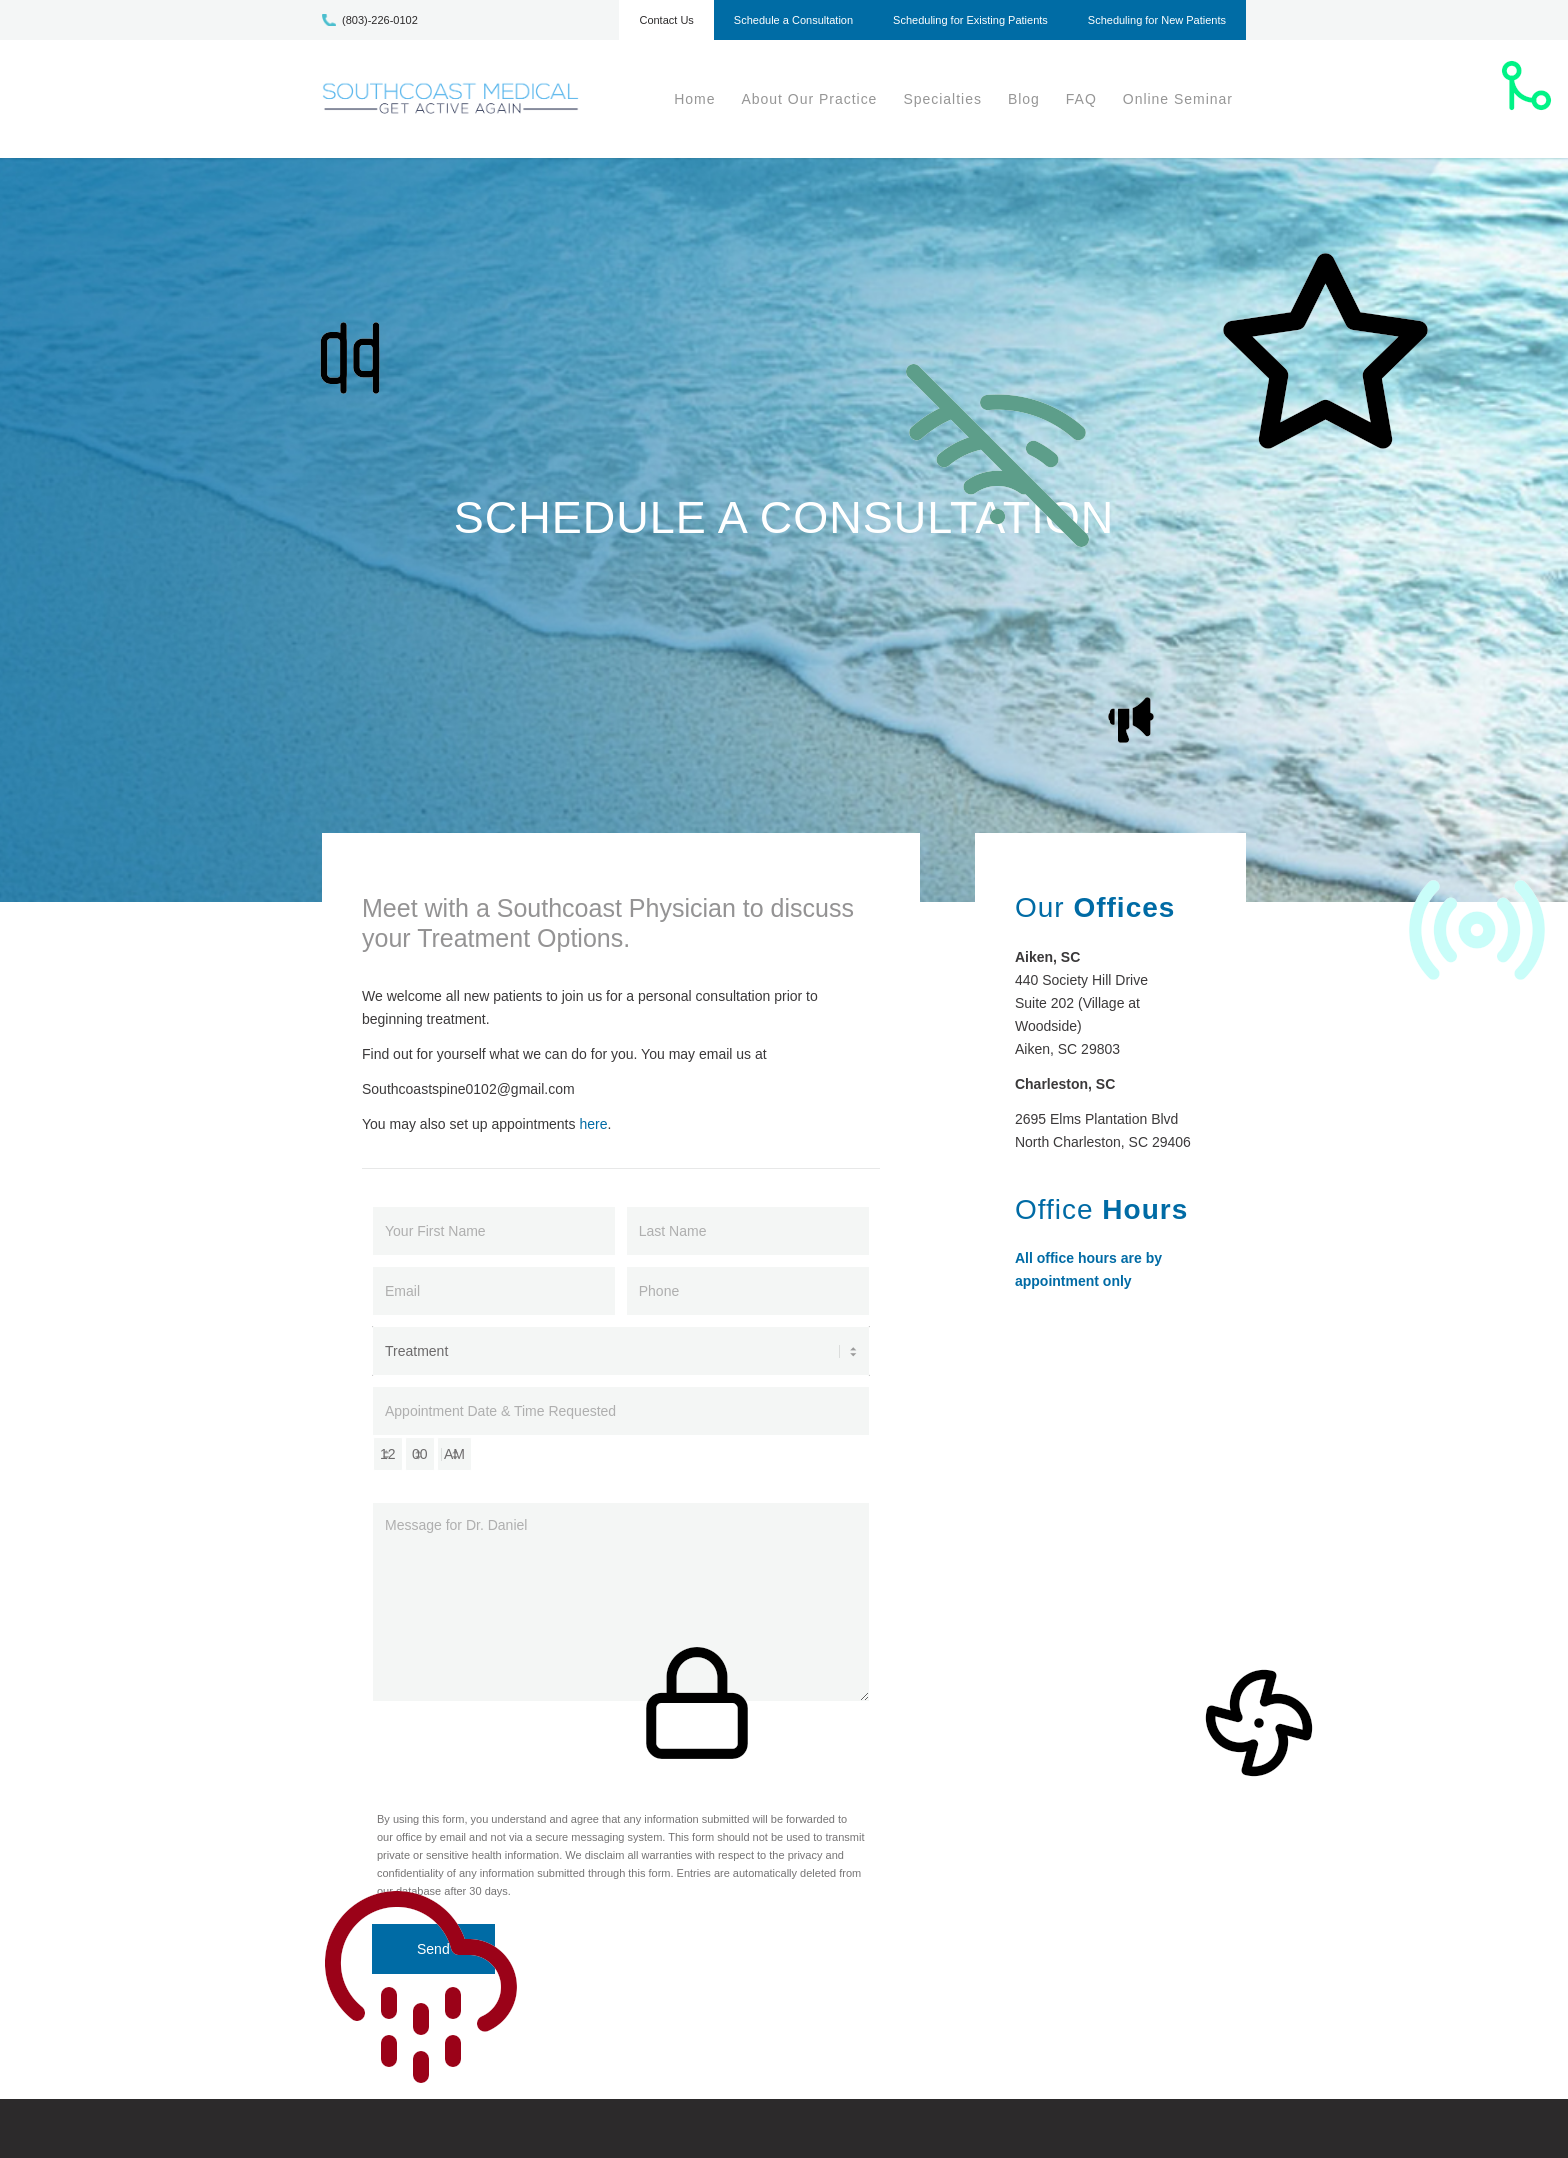 The image size is (1568, 2158). Describe the element at coordinates (1526, 85) in the screenshot. I see `merge branches in version control` at that location.